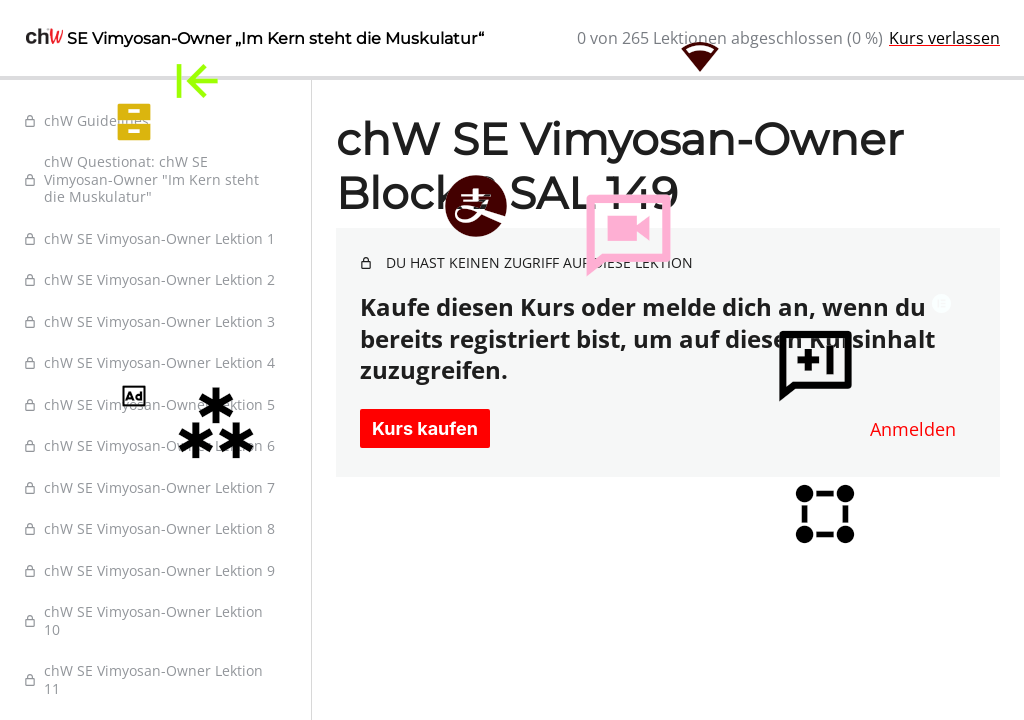 Image resolution: width=1024 pixels, height=720 pixels. I want to click on access shape tools or vector editing, so click(825, 514).